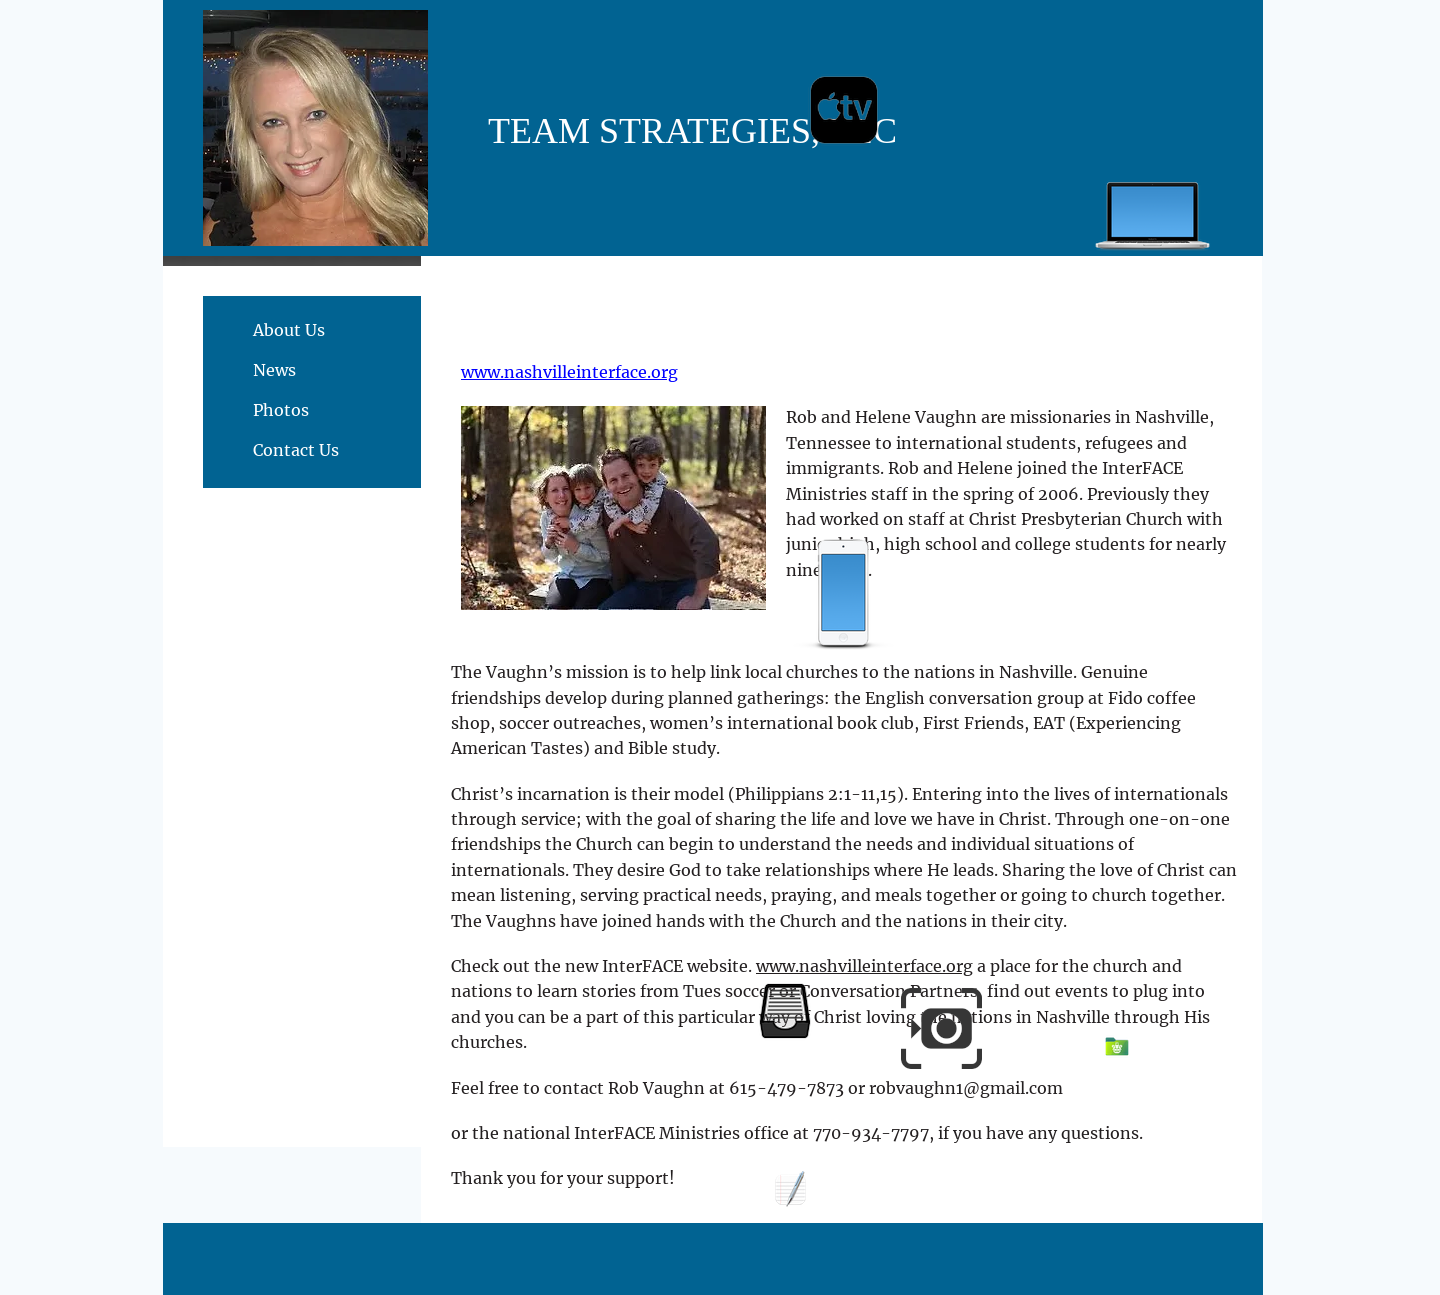 The image size is (1440, 1295). Describe the element at coordinates (1117, 1047) in the screenshot. I see `open your Game Jolt games folder` at that location.